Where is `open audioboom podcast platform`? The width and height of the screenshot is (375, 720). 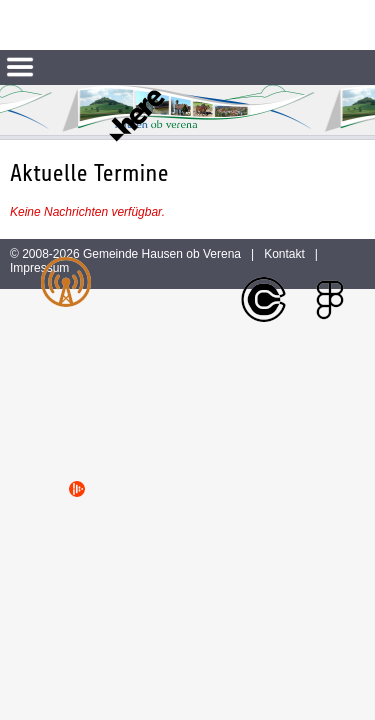 open audioboom podcast platform is located at coordinates (77, 489).